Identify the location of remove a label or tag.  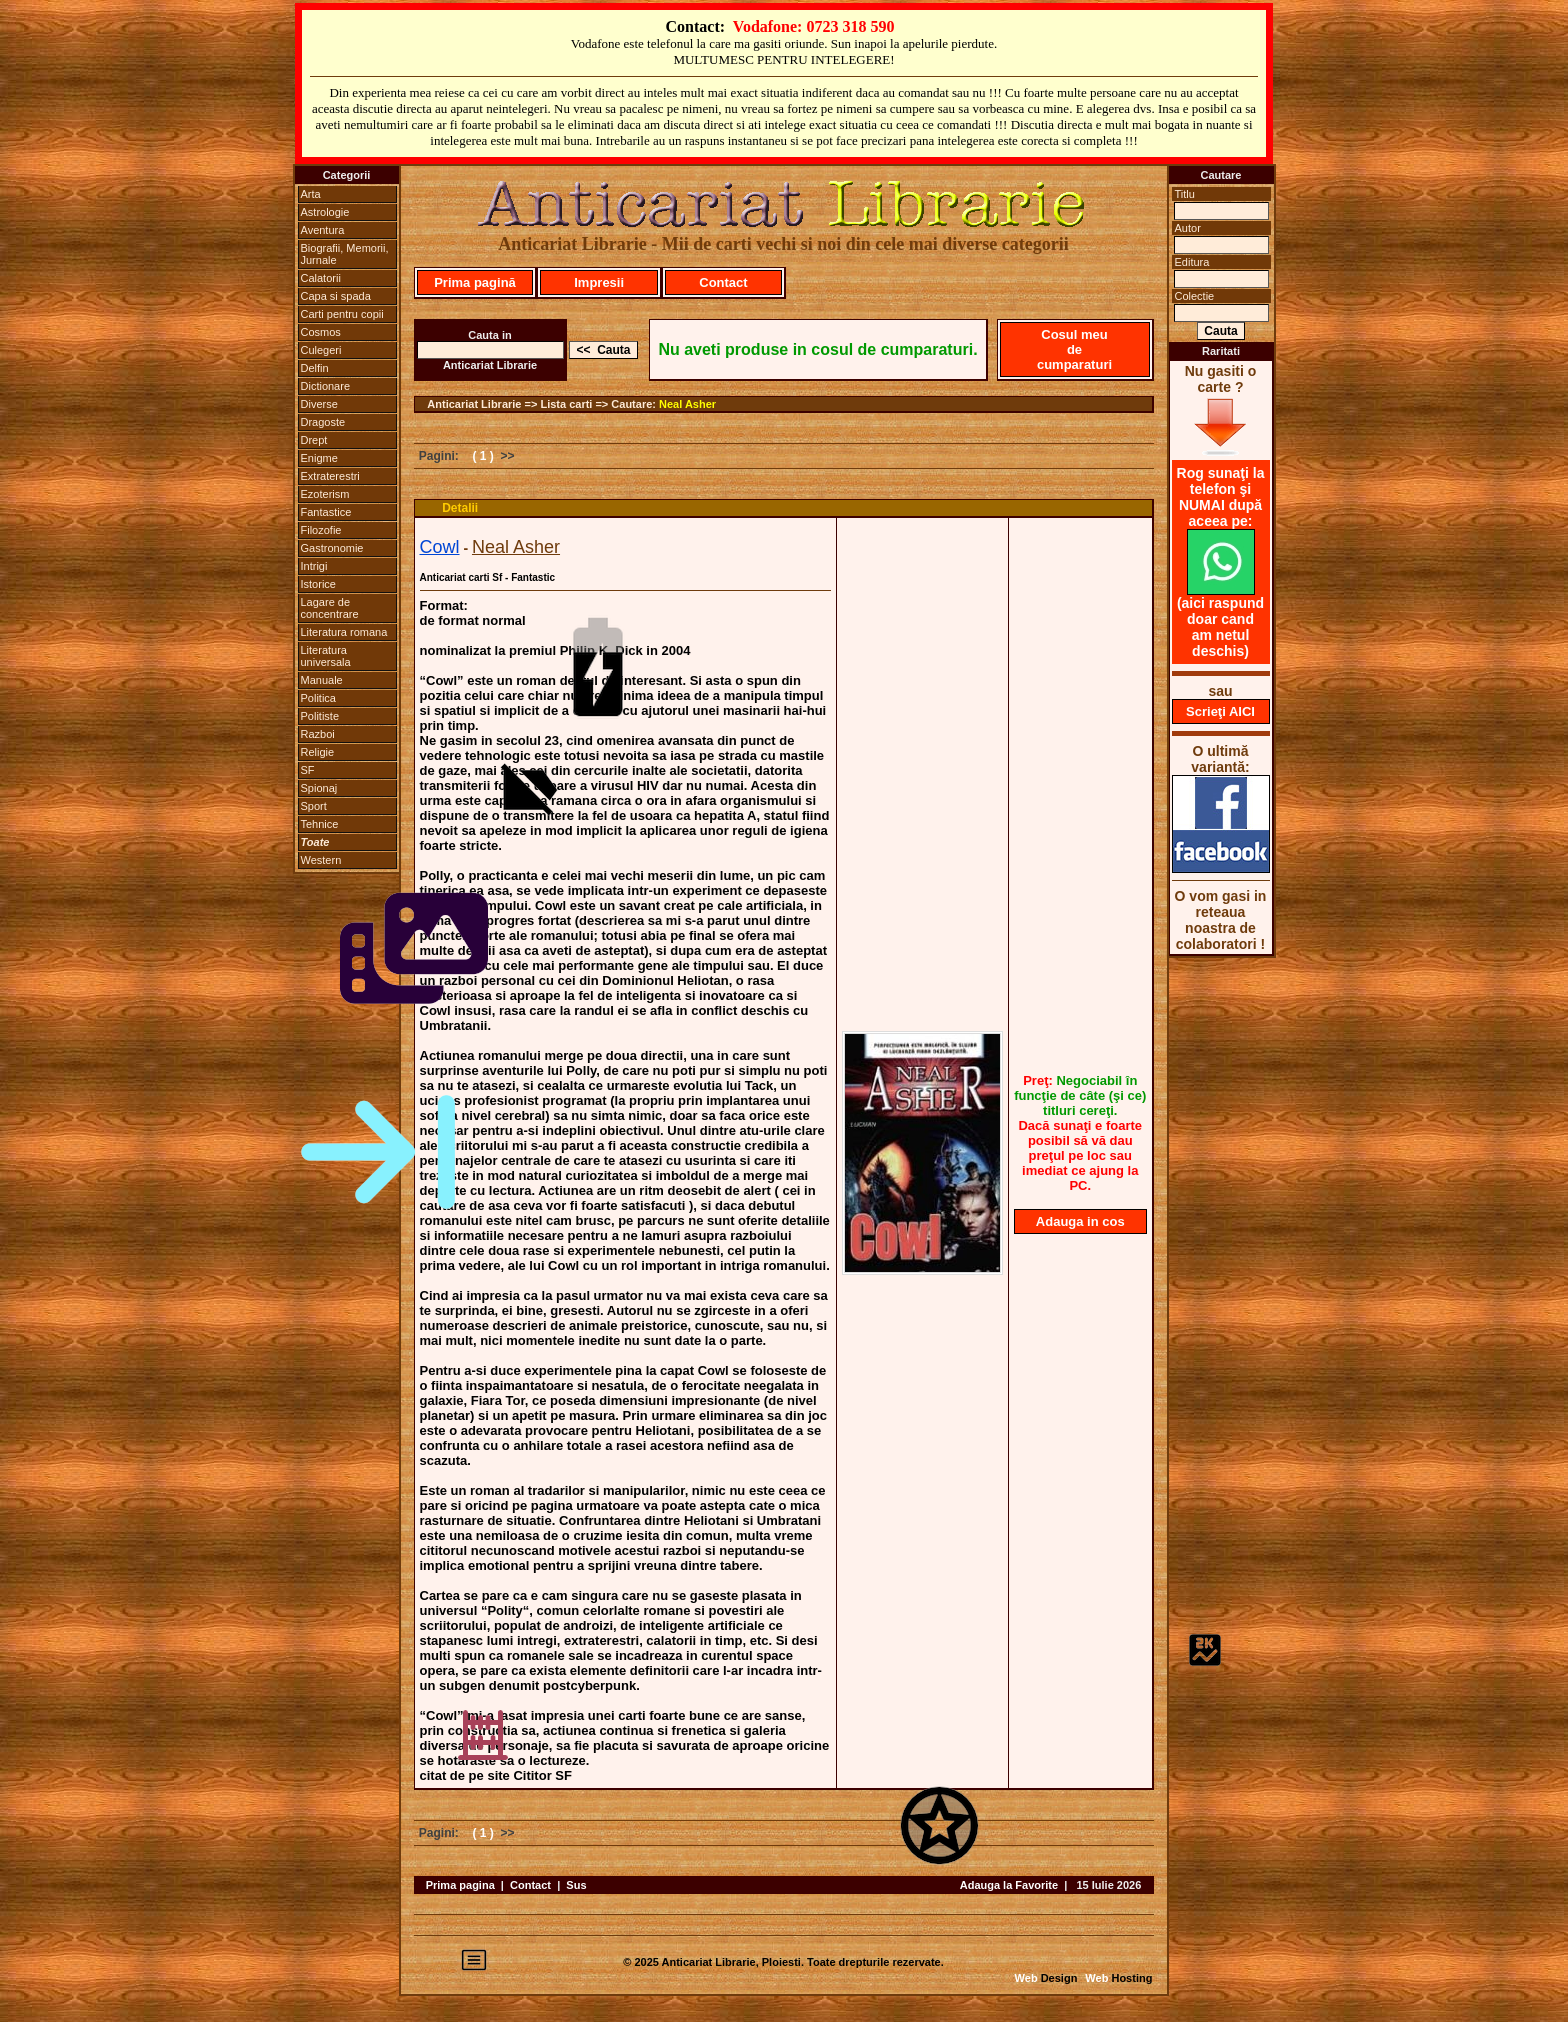
(529, 790).